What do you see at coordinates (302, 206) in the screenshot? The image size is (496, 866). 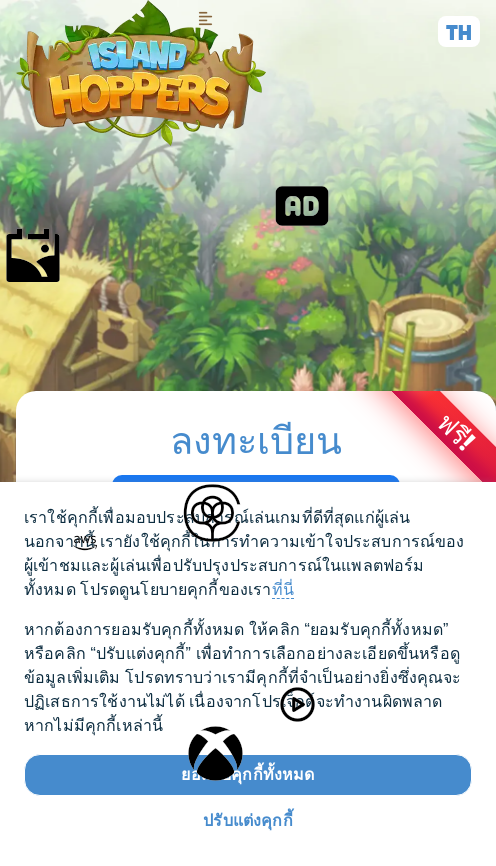 I see `enable audio description for accessibility` at bounding box center [302, 206].